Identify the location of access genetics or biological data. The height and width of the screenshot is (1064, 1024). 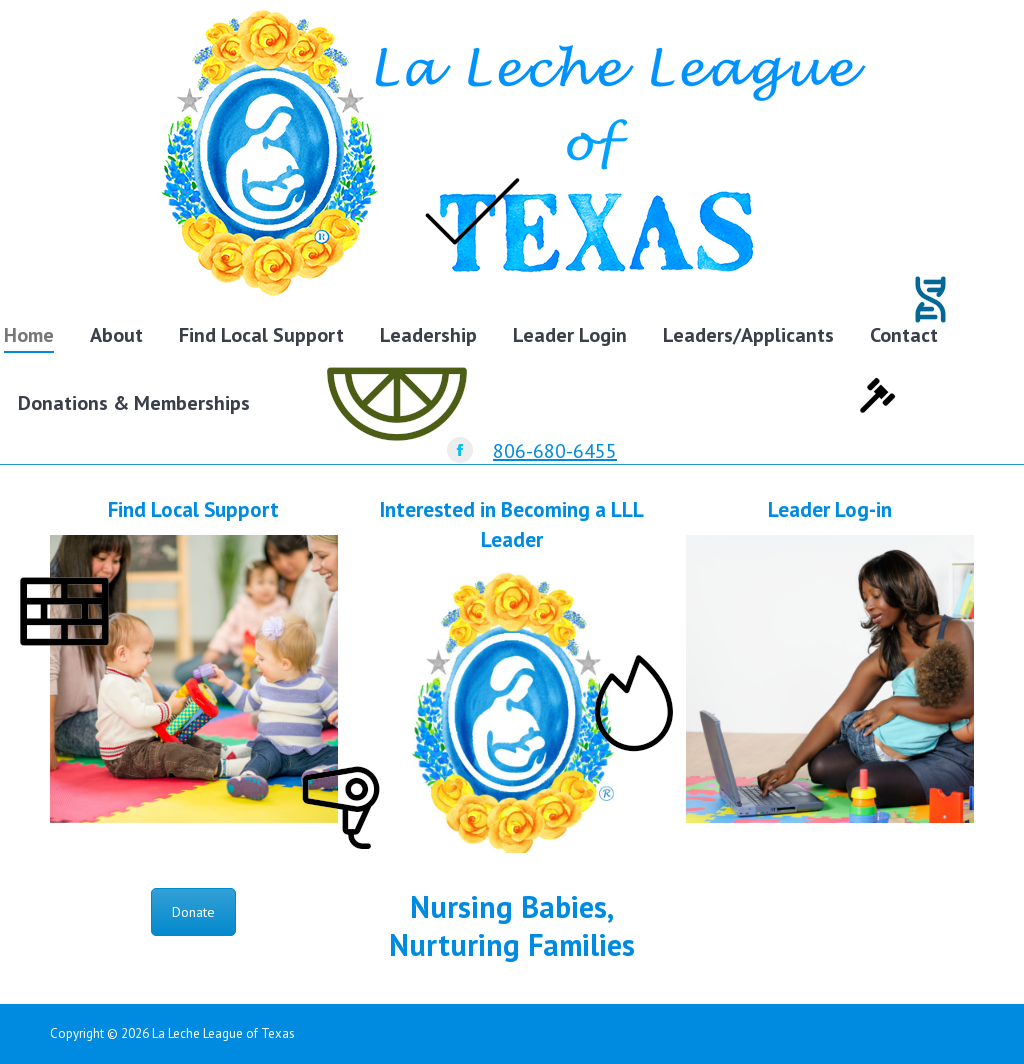
(930, 299).